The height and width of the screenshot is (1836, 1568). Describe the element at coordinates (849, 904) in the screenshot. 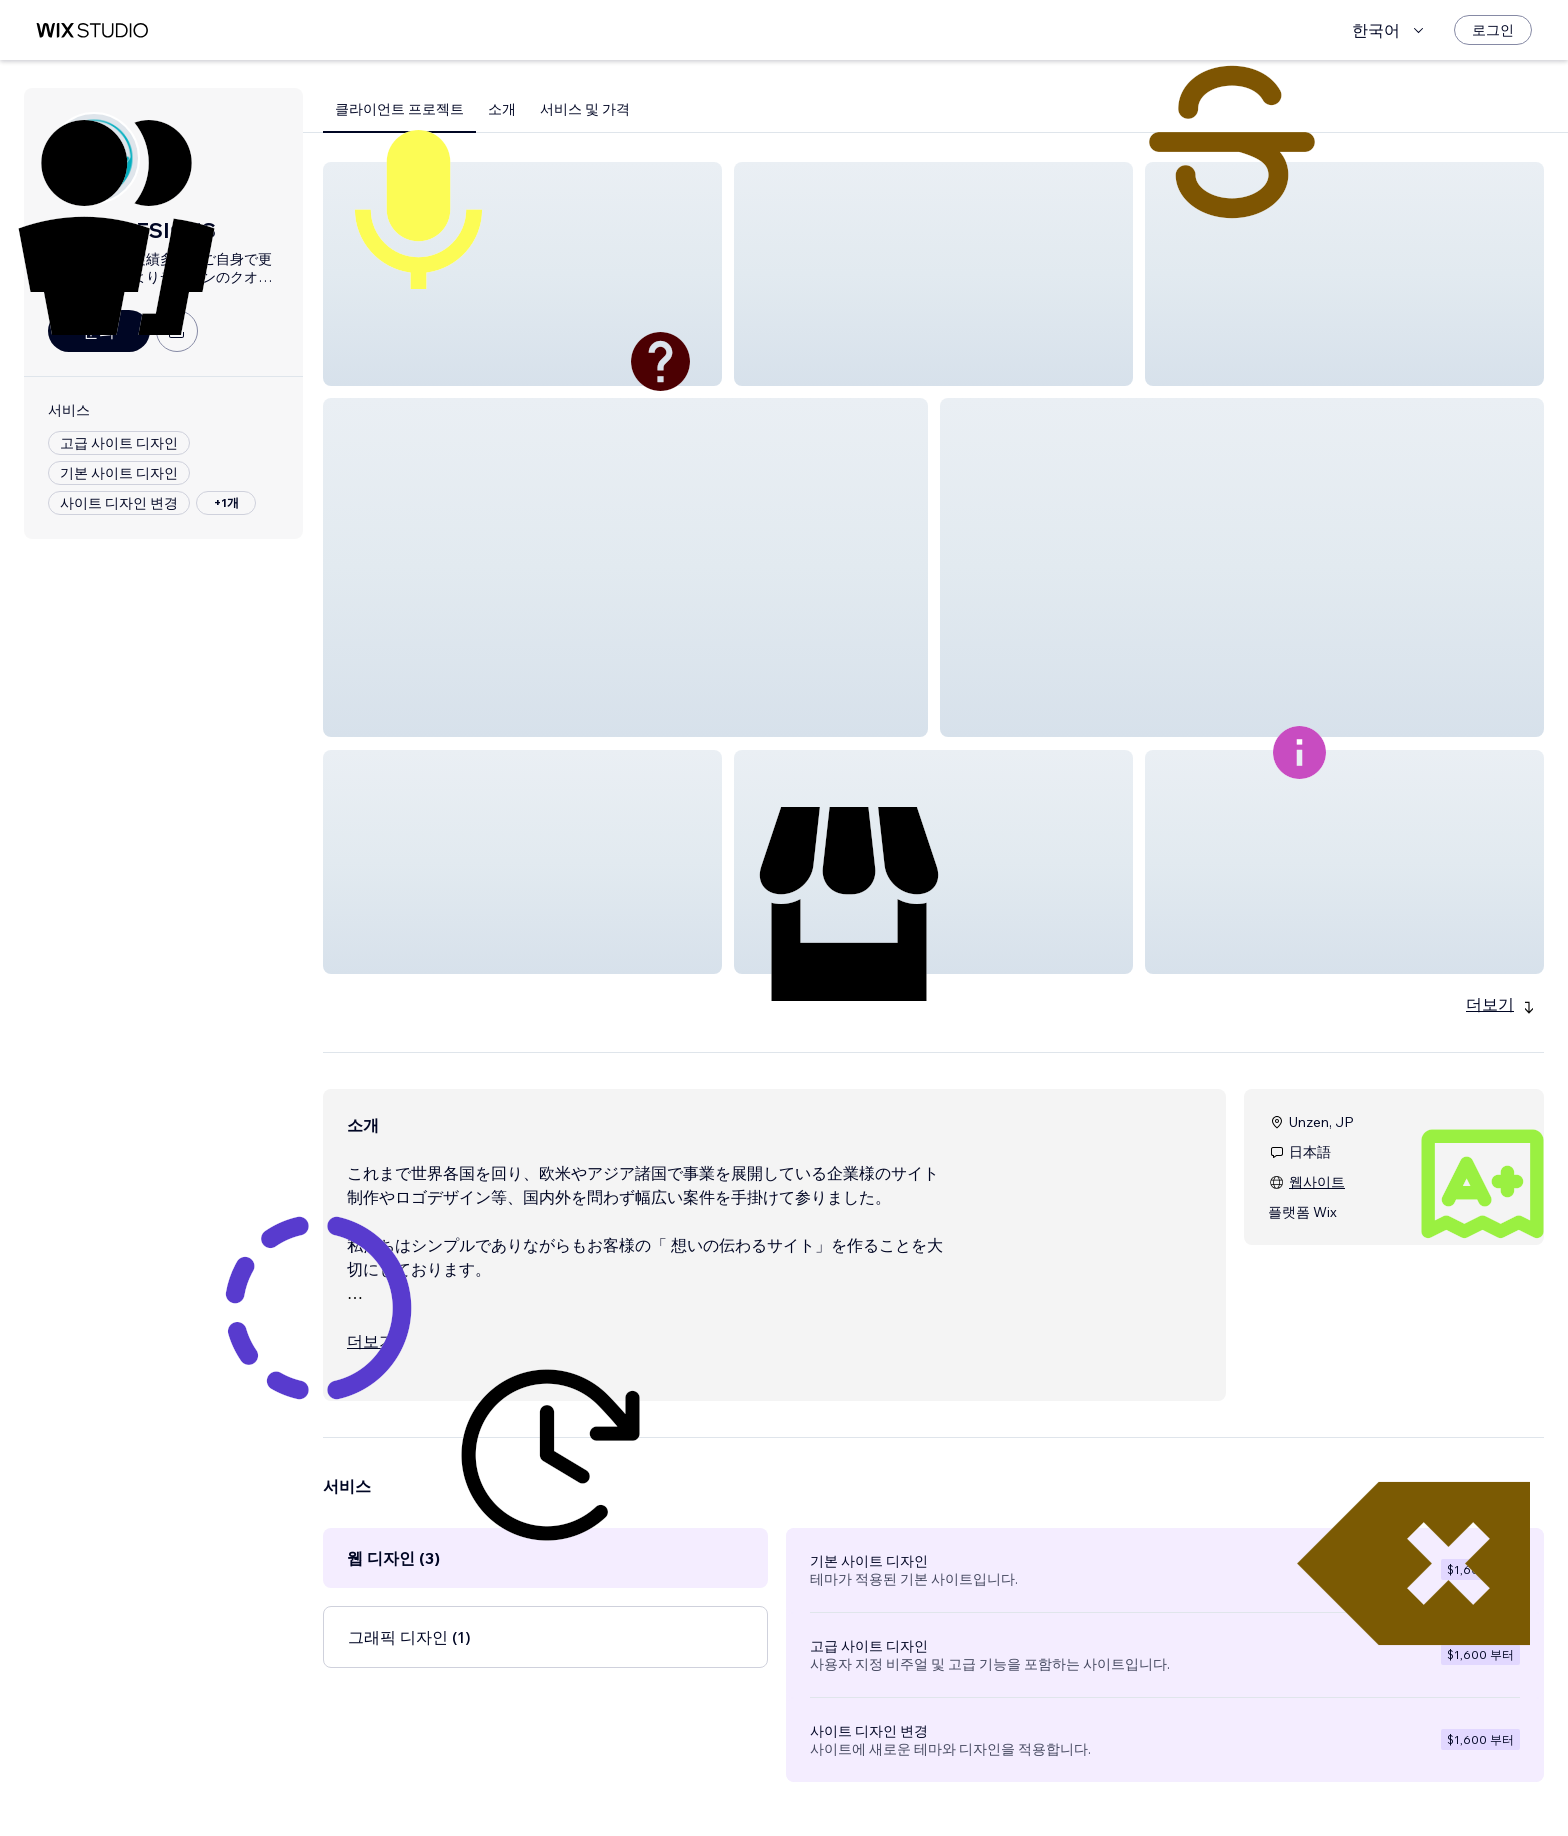

I see `open the store or shop` at that location.